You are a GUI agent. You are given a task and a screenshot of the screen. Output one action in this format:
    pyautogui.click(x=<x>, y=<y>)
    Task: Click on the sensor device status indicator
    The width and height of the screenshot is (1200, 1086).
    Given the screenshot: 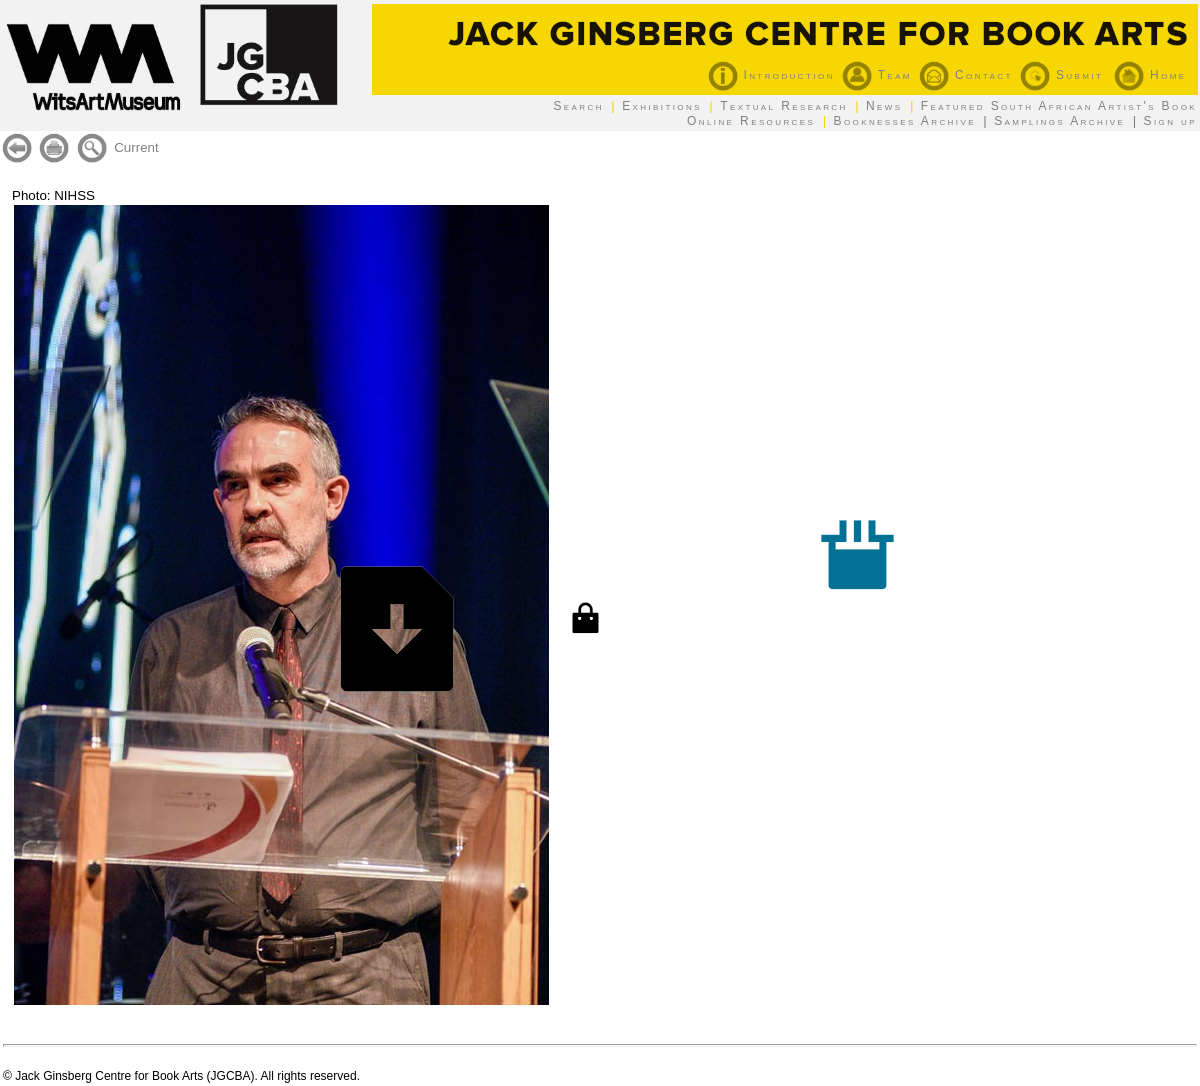 What is the action you would take?
    pyautogui.click(x=857, y=556)
    